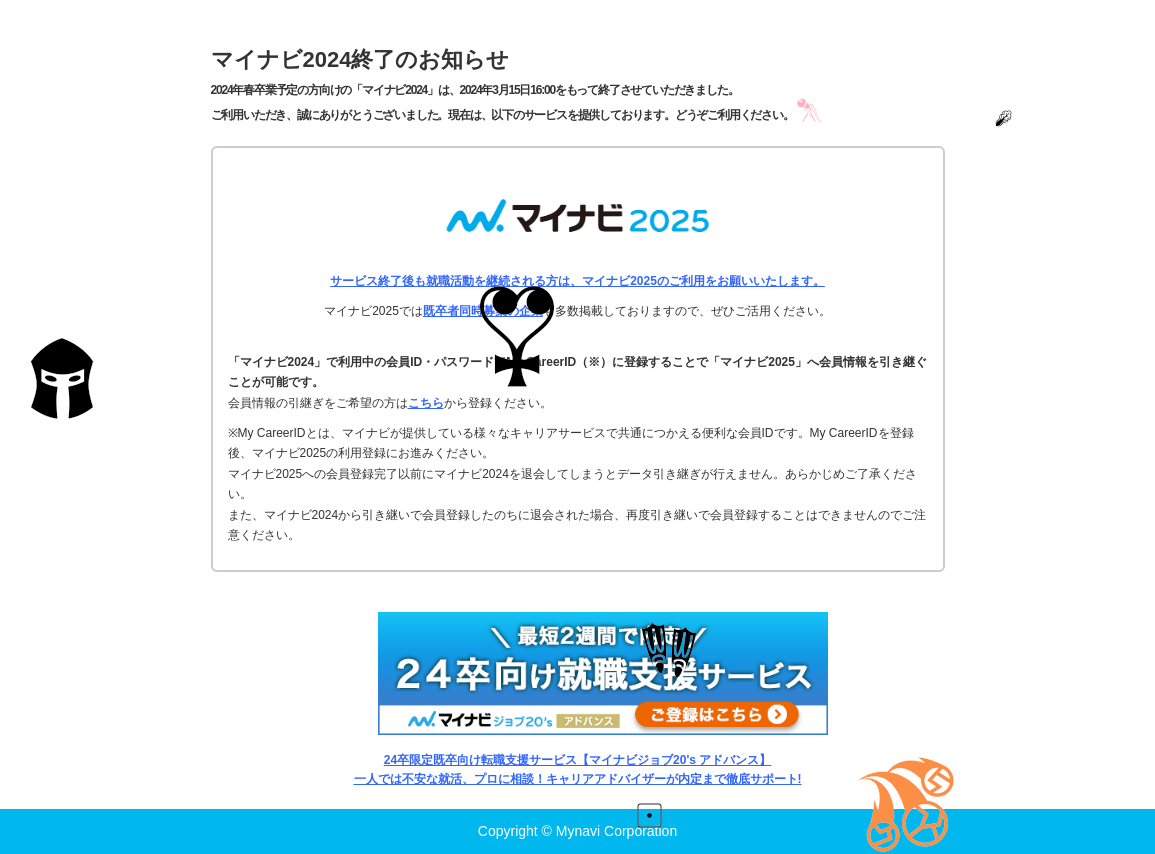 The width and height of the screenshot is (1155, 854). What do you see at coordinates (669, 650) in the screenshot?
I see `access swimming or diving activities` at bounding box center [669, 650].